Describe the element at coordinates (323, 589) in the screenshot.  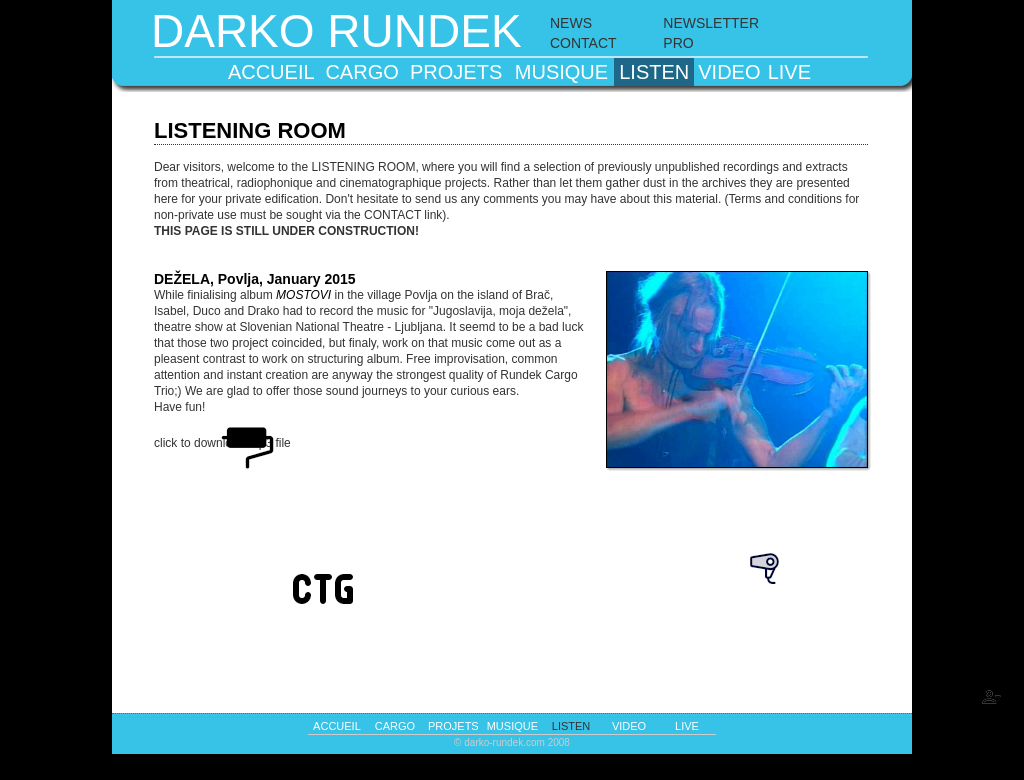
I see `cotangent function in a math or calculator app` at that location.